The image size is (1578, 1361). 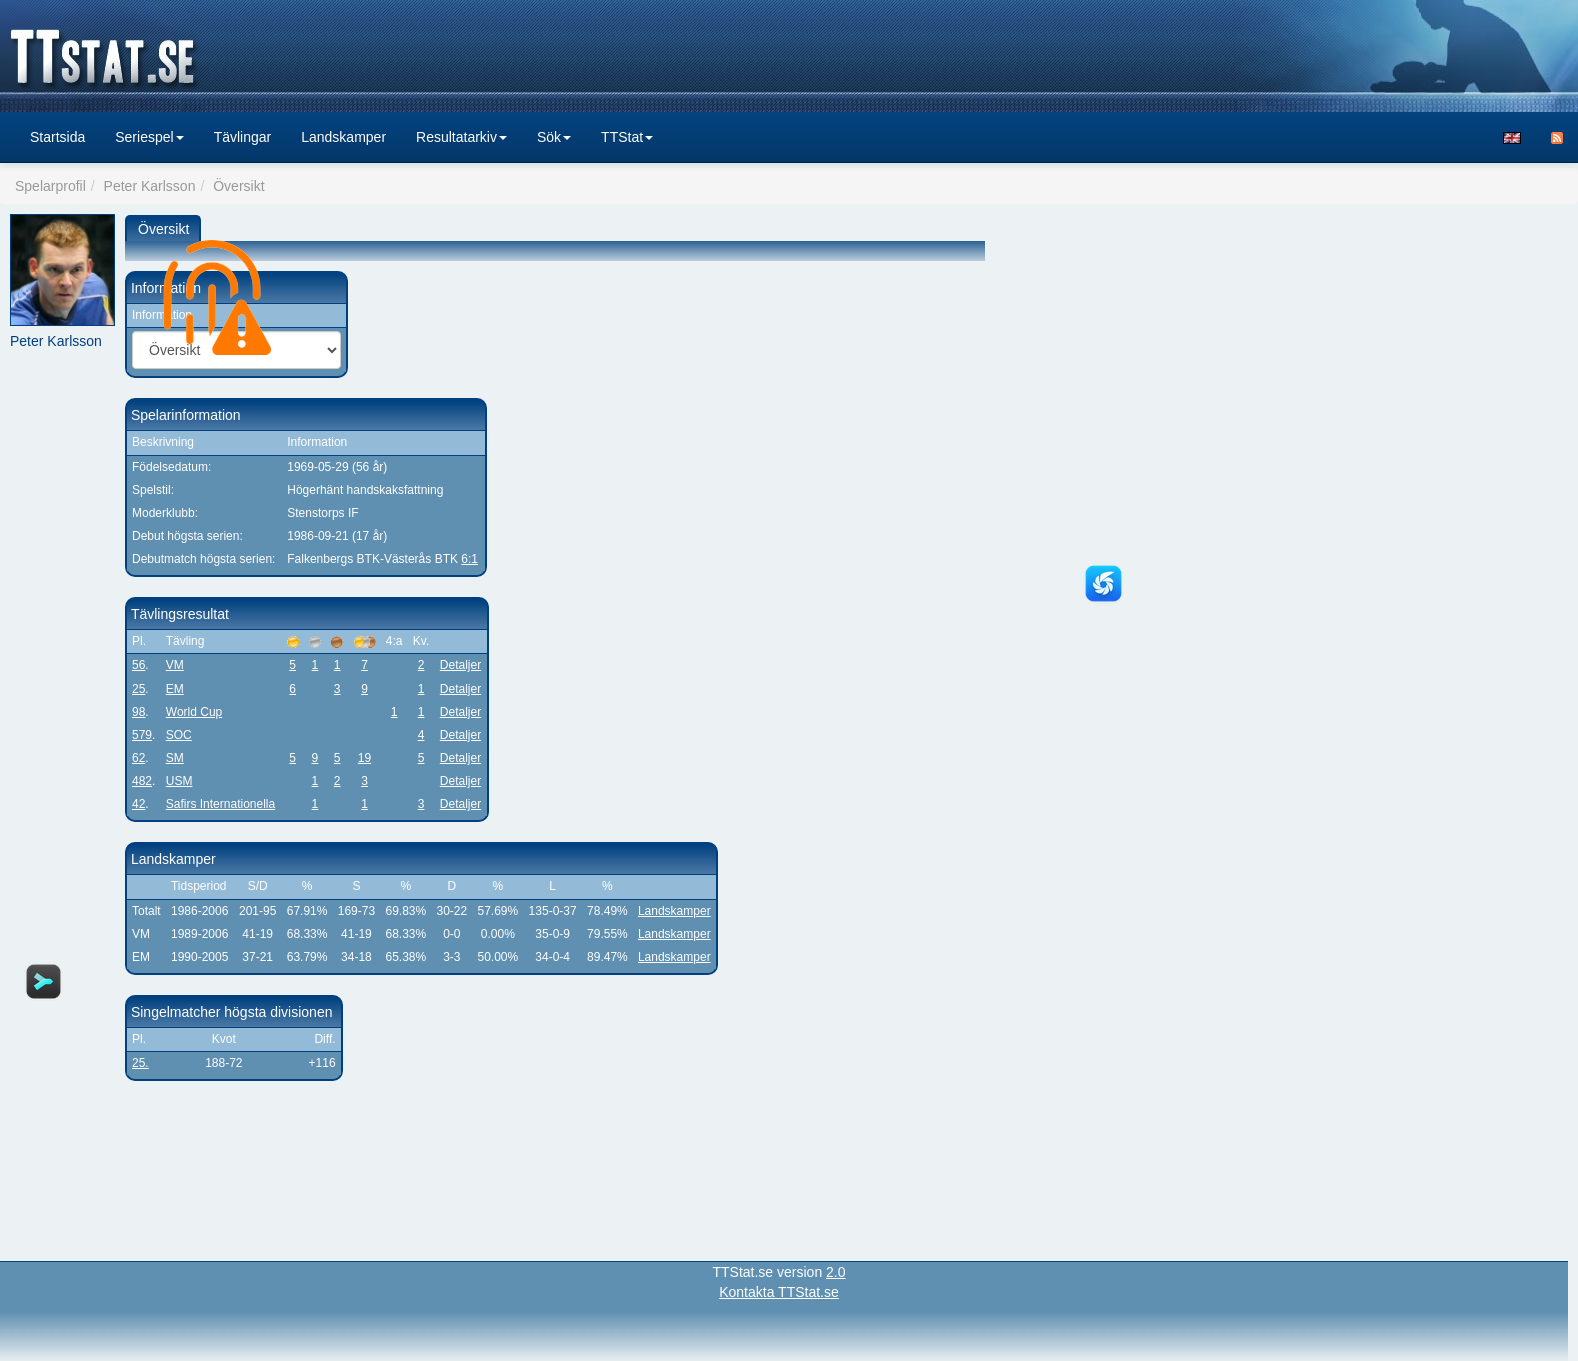 I want to click on open sublime merge git client, so click(x=43, y=981).